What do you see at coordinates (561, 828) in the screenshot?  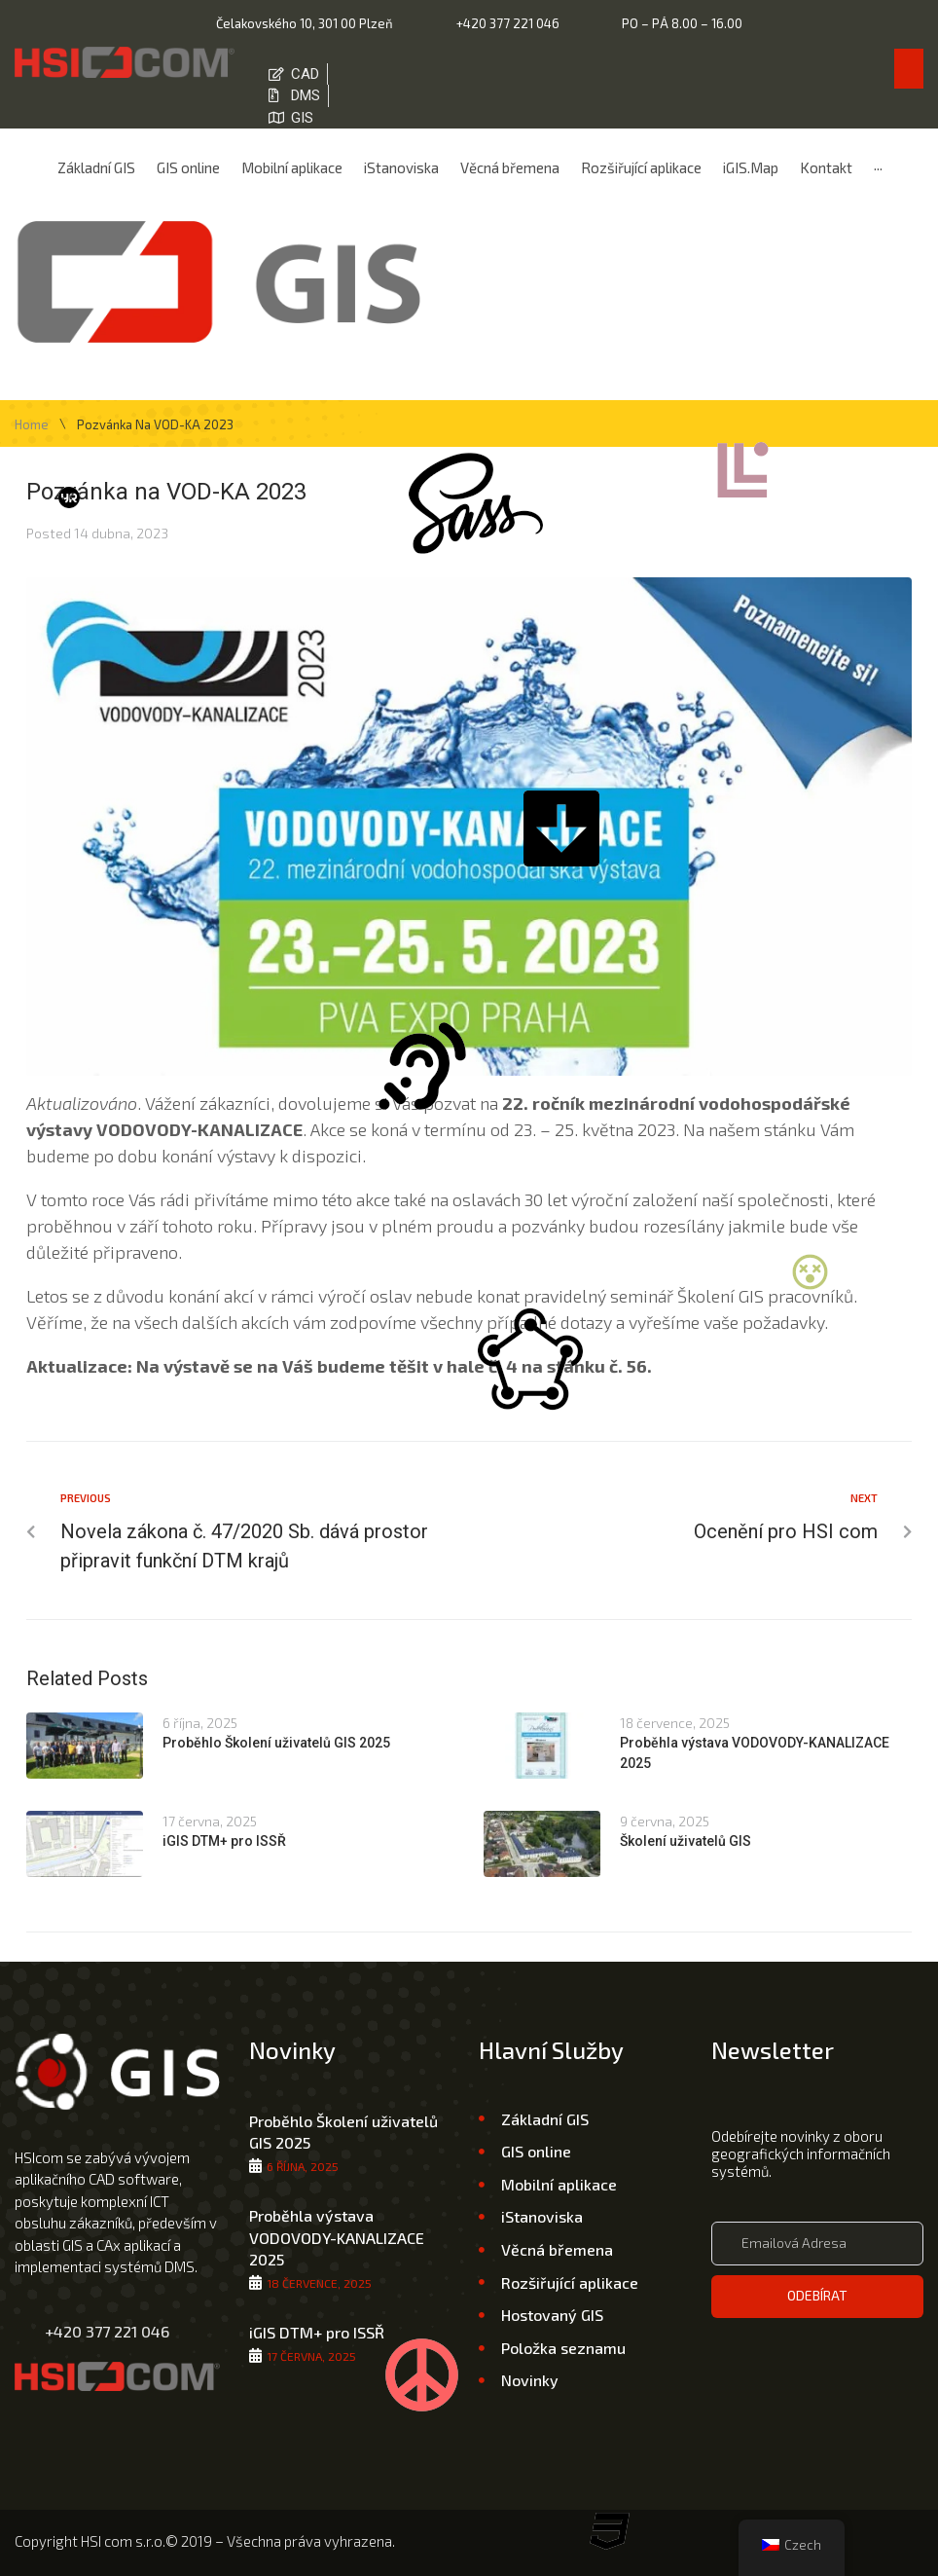 I see `download file or content` at bounding box center [561, 828].